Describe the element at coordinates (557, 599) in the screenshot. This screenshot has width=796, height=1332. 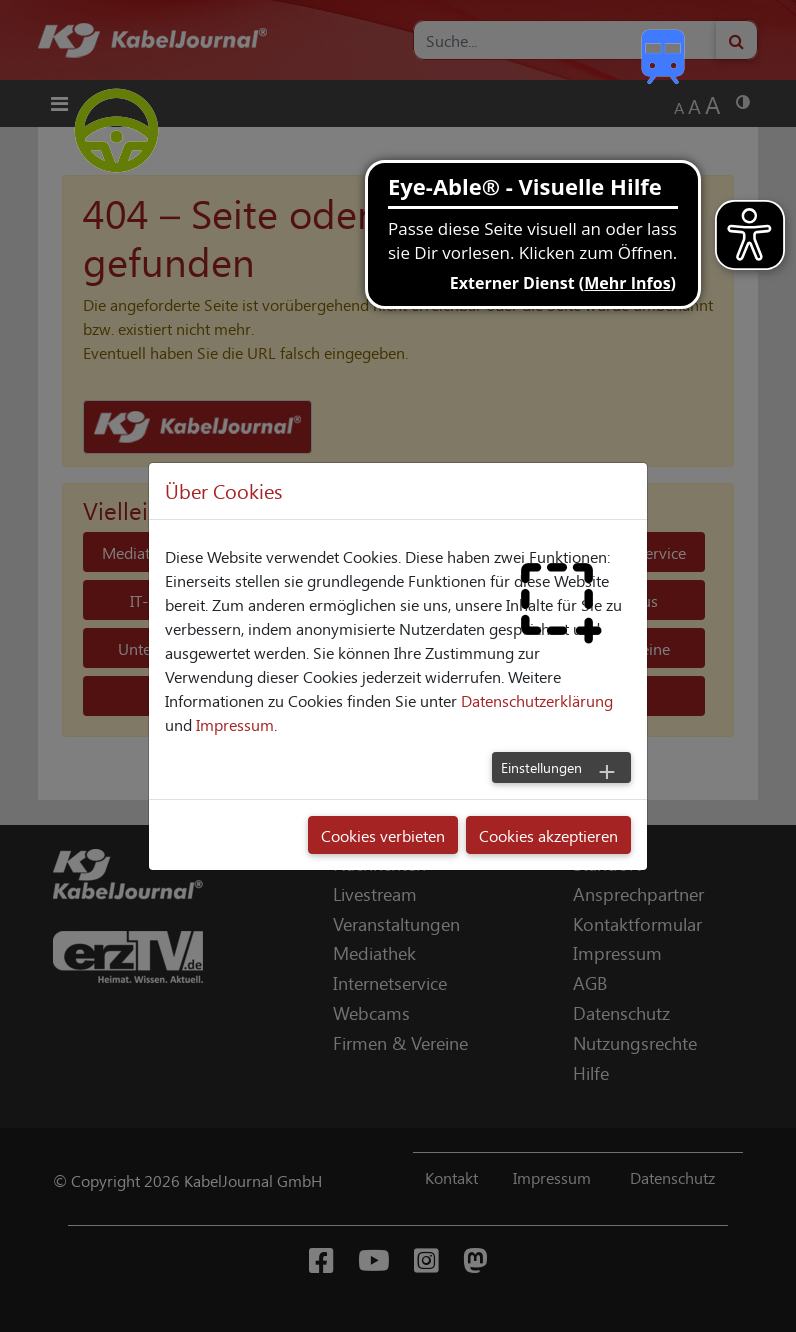
I see `add to current selection` at that location.